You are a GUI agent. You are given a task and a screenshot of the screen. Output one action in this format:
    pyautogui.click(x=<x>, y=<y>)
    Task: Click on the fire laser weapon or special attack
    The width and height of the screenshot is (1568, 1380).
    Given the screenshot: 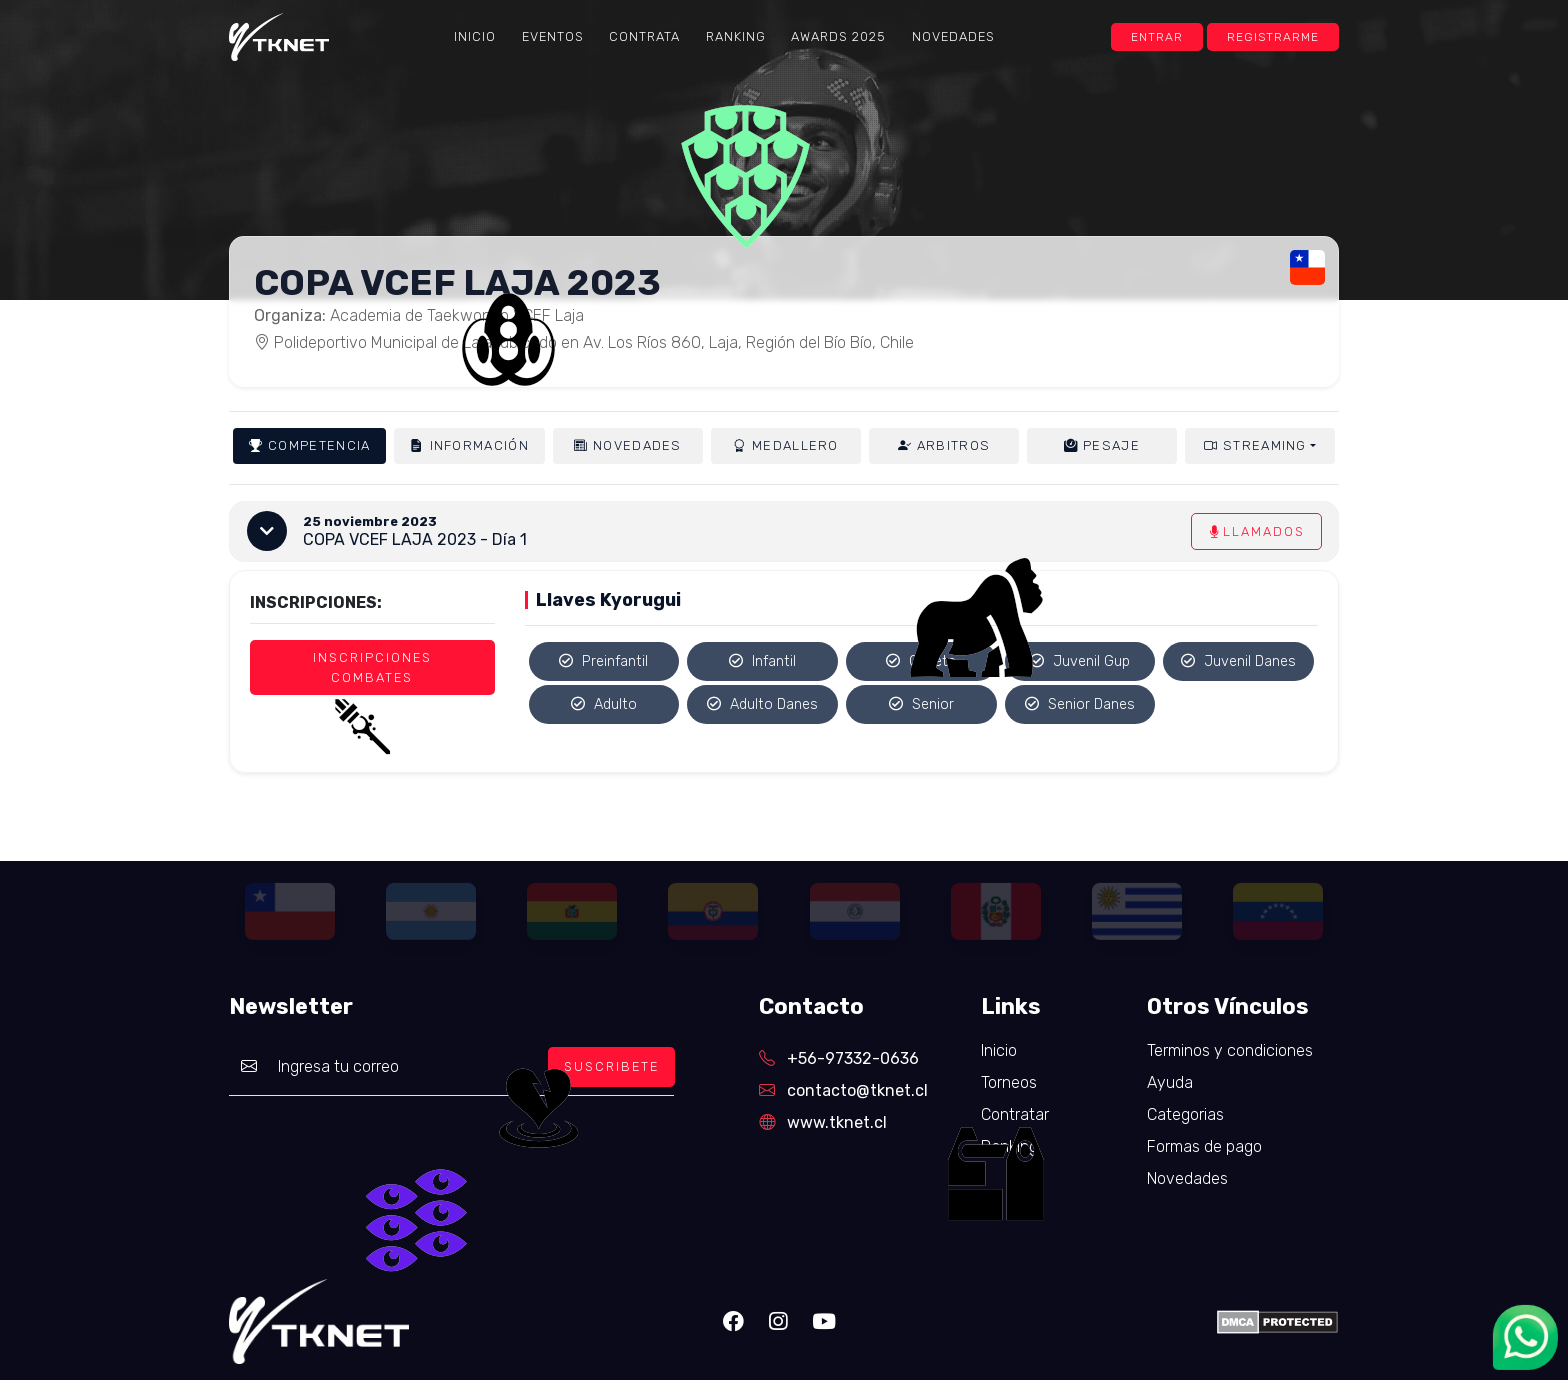 What is the action you would take?
    pyautogui.click(x=362, y=726)
    